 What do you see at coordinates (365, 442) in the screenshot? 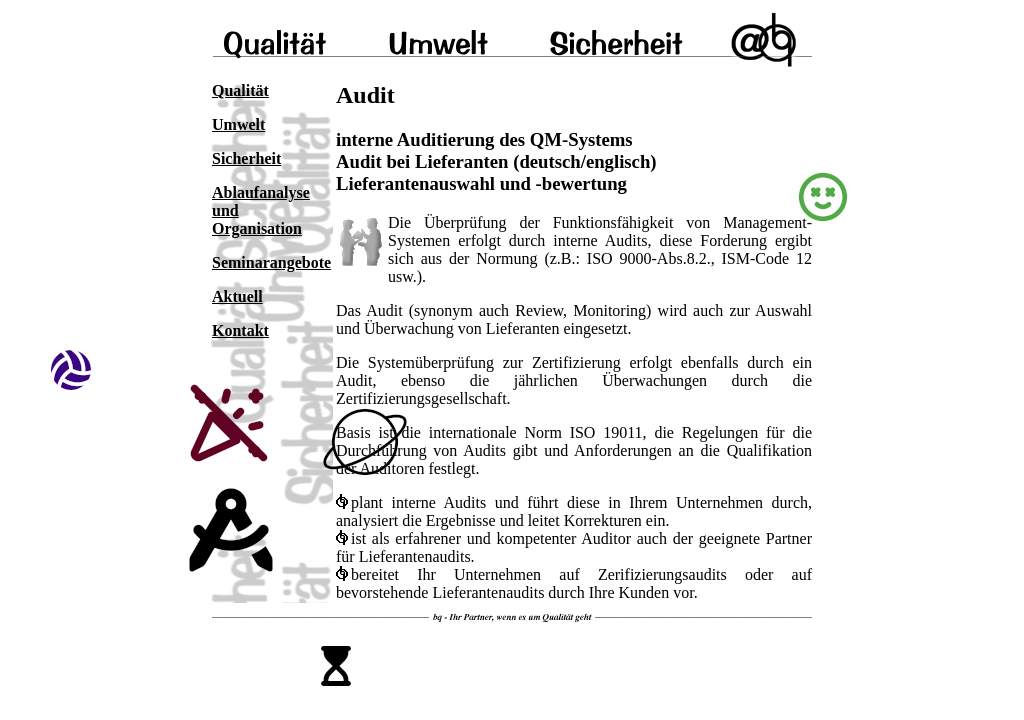
I see `explore global or worldwide content` at bounding box center [365, 442].